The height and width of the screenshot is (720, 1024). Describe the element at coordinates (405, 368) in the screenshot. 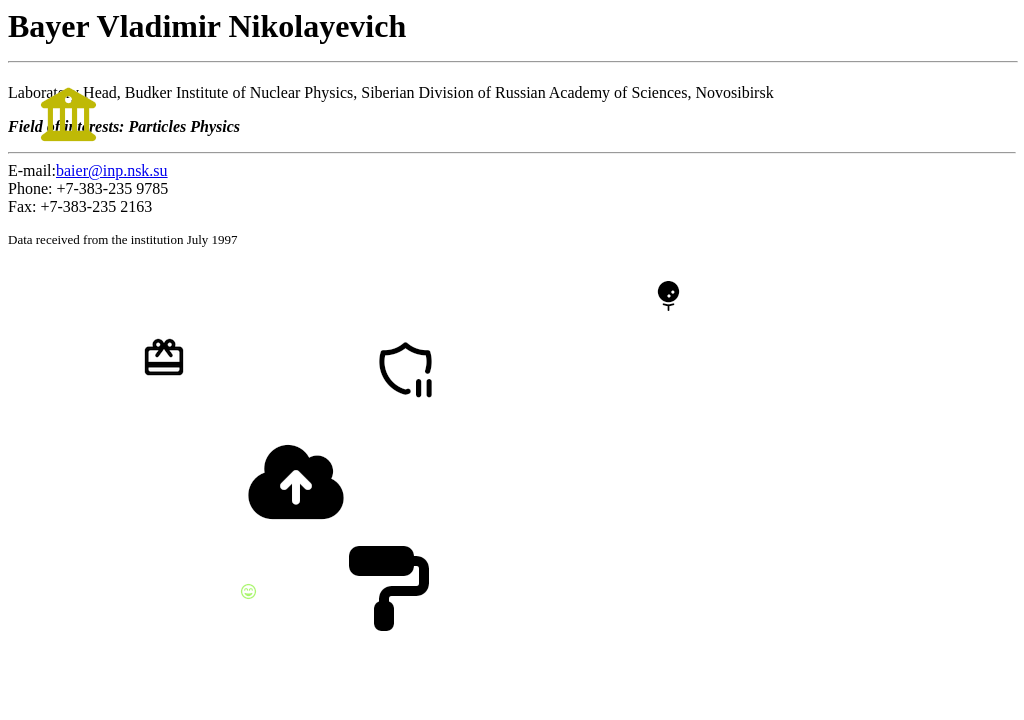

I see `pause security protection temporarily` at that location.